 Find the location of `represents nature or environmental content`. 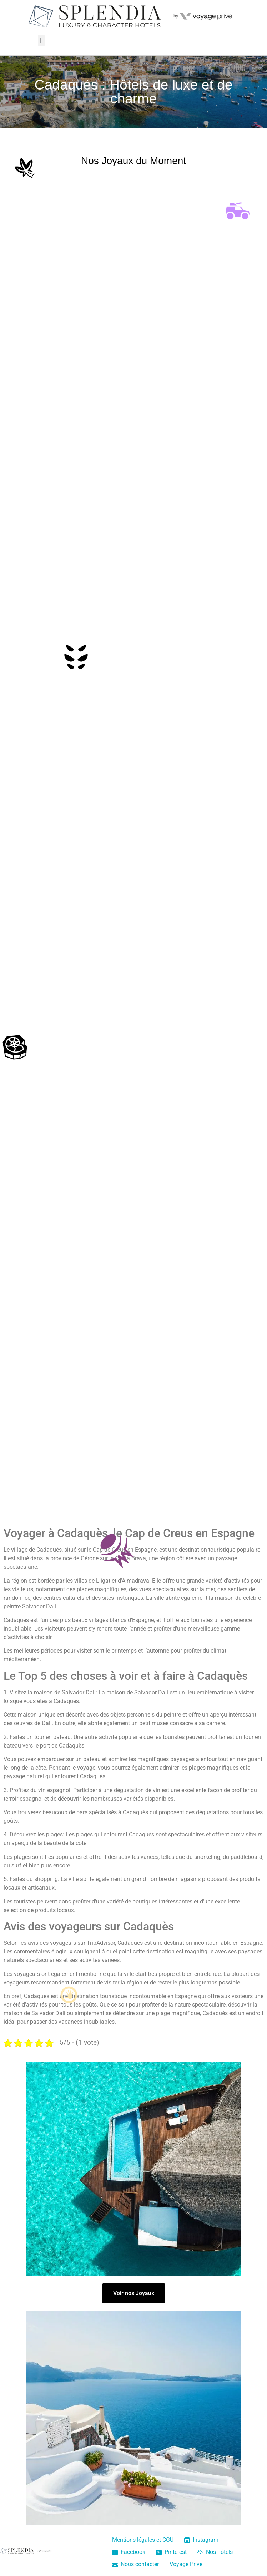

represents nature or environmental content is located at coordinates (24, 168).